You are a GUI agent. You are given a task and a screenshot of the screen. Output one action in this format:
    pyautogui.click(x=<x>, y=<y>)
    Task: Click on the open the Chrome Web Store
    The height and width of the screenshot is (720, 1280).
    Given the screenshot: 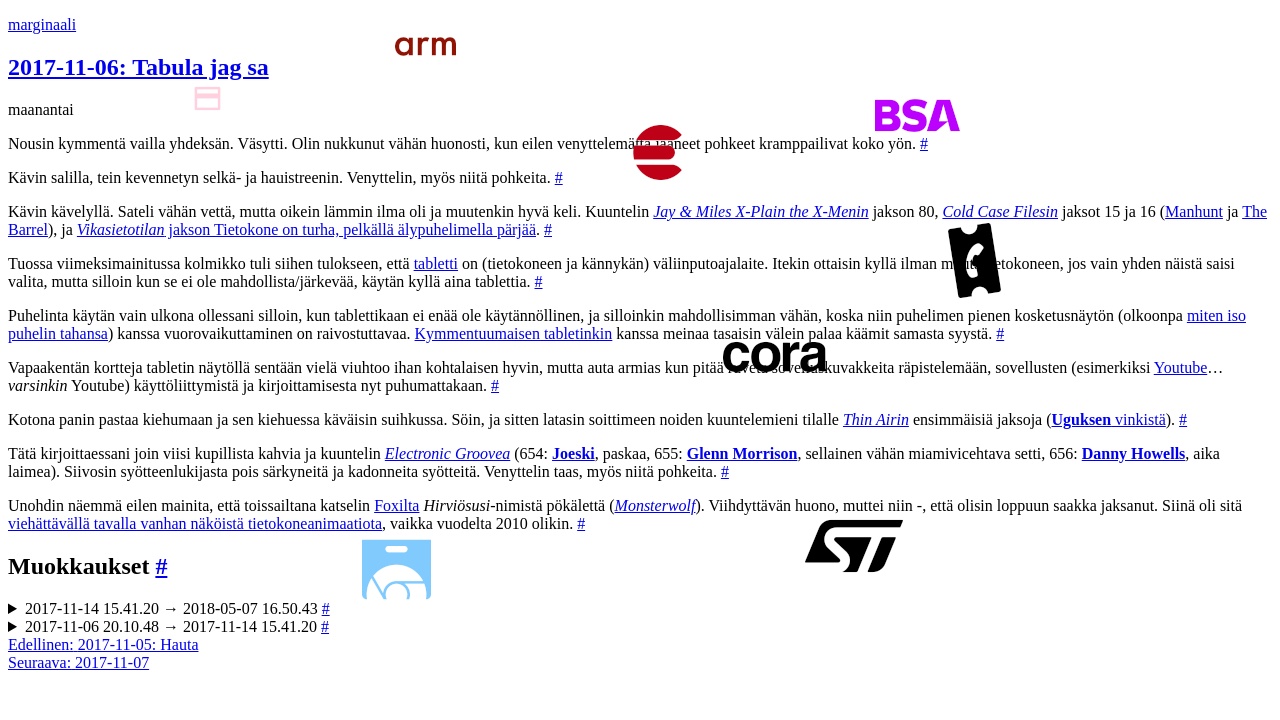 What is the action you would take?
    pyautogui.click(x=396, y=569)
    